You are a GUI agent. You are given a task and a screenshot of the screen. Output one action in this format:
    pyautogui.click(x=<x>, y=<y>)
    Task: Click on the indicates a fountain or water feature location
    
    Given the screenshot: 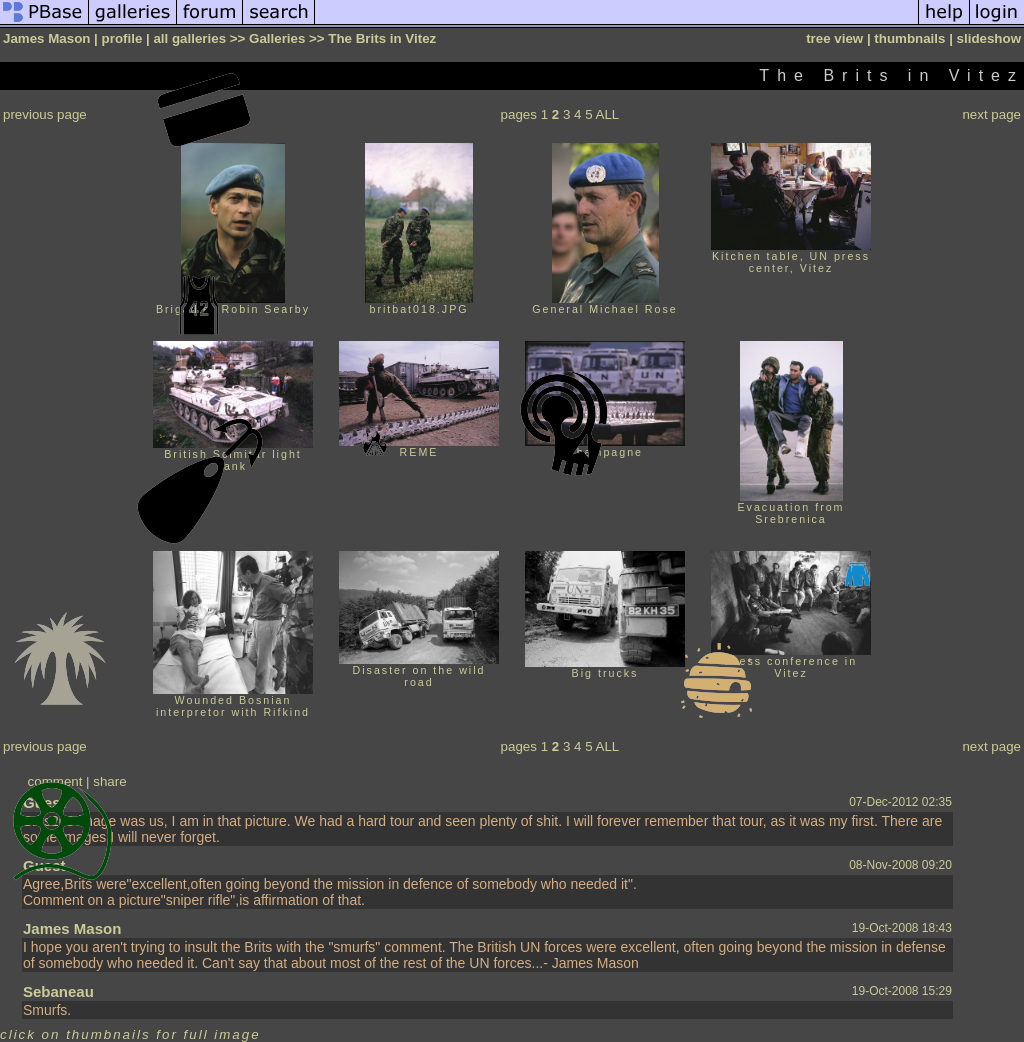 What is the action you would take?
    pyautogui.click(x=60, y=658)
    